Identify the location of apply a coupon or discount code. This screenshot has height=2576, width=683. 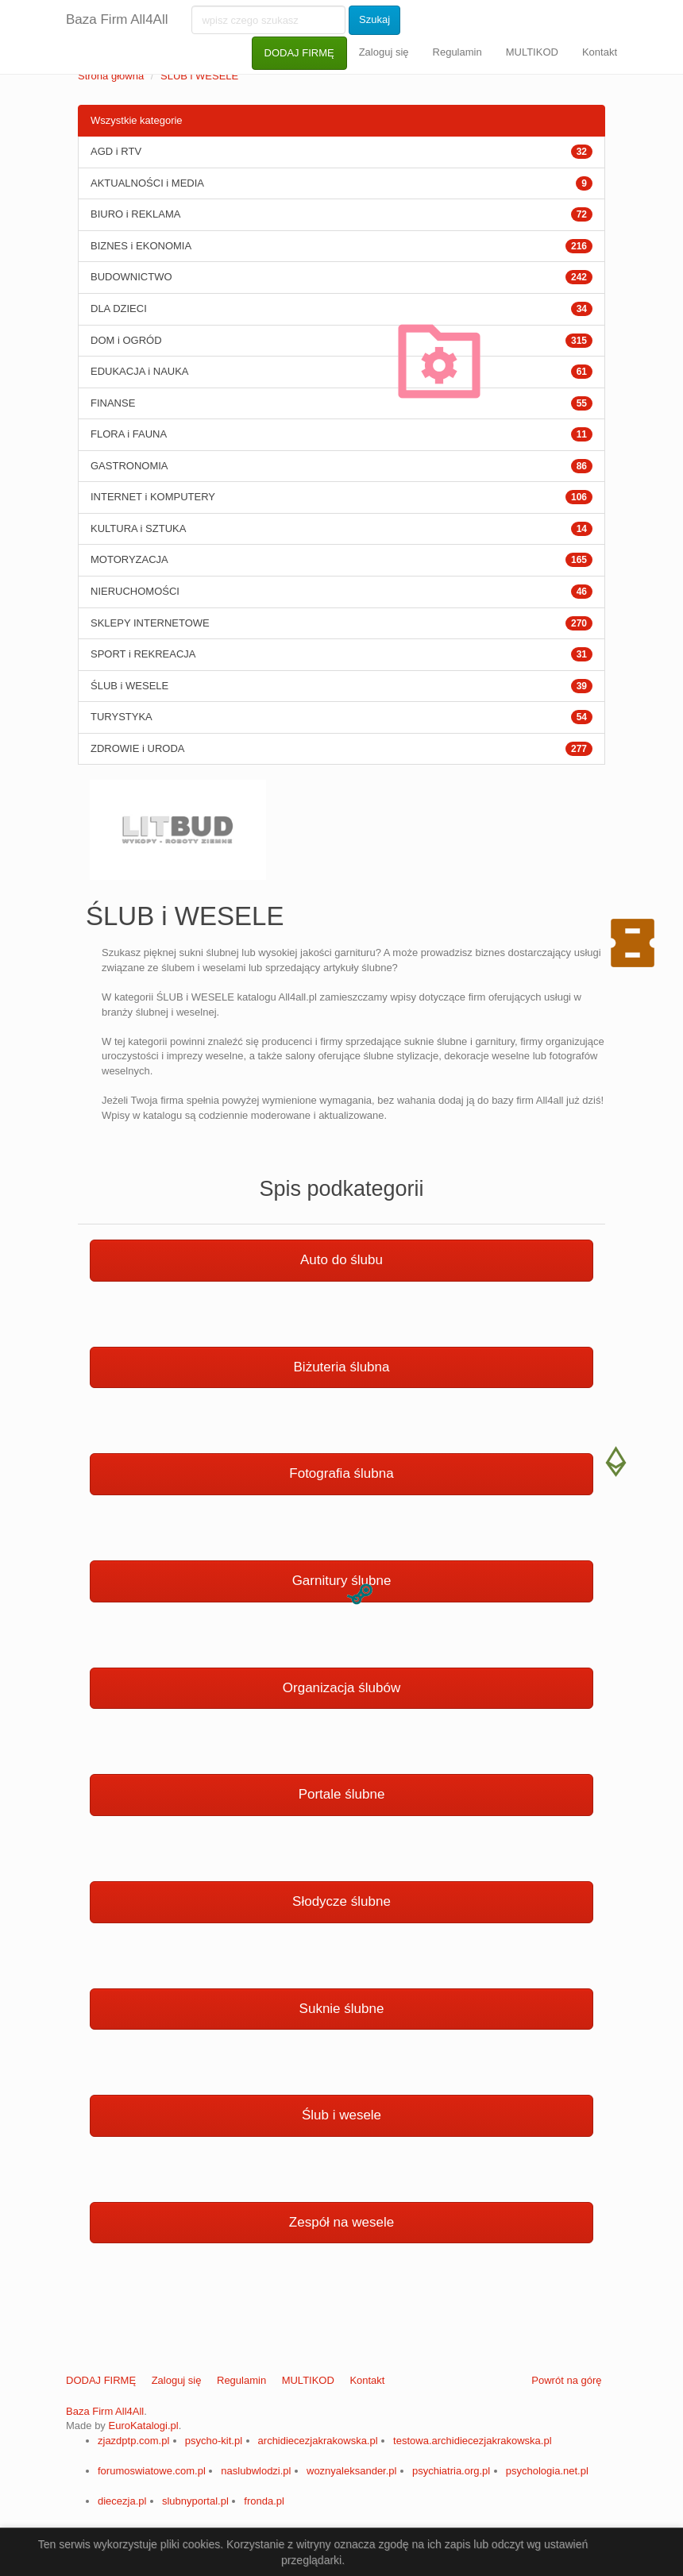
(632, 943).